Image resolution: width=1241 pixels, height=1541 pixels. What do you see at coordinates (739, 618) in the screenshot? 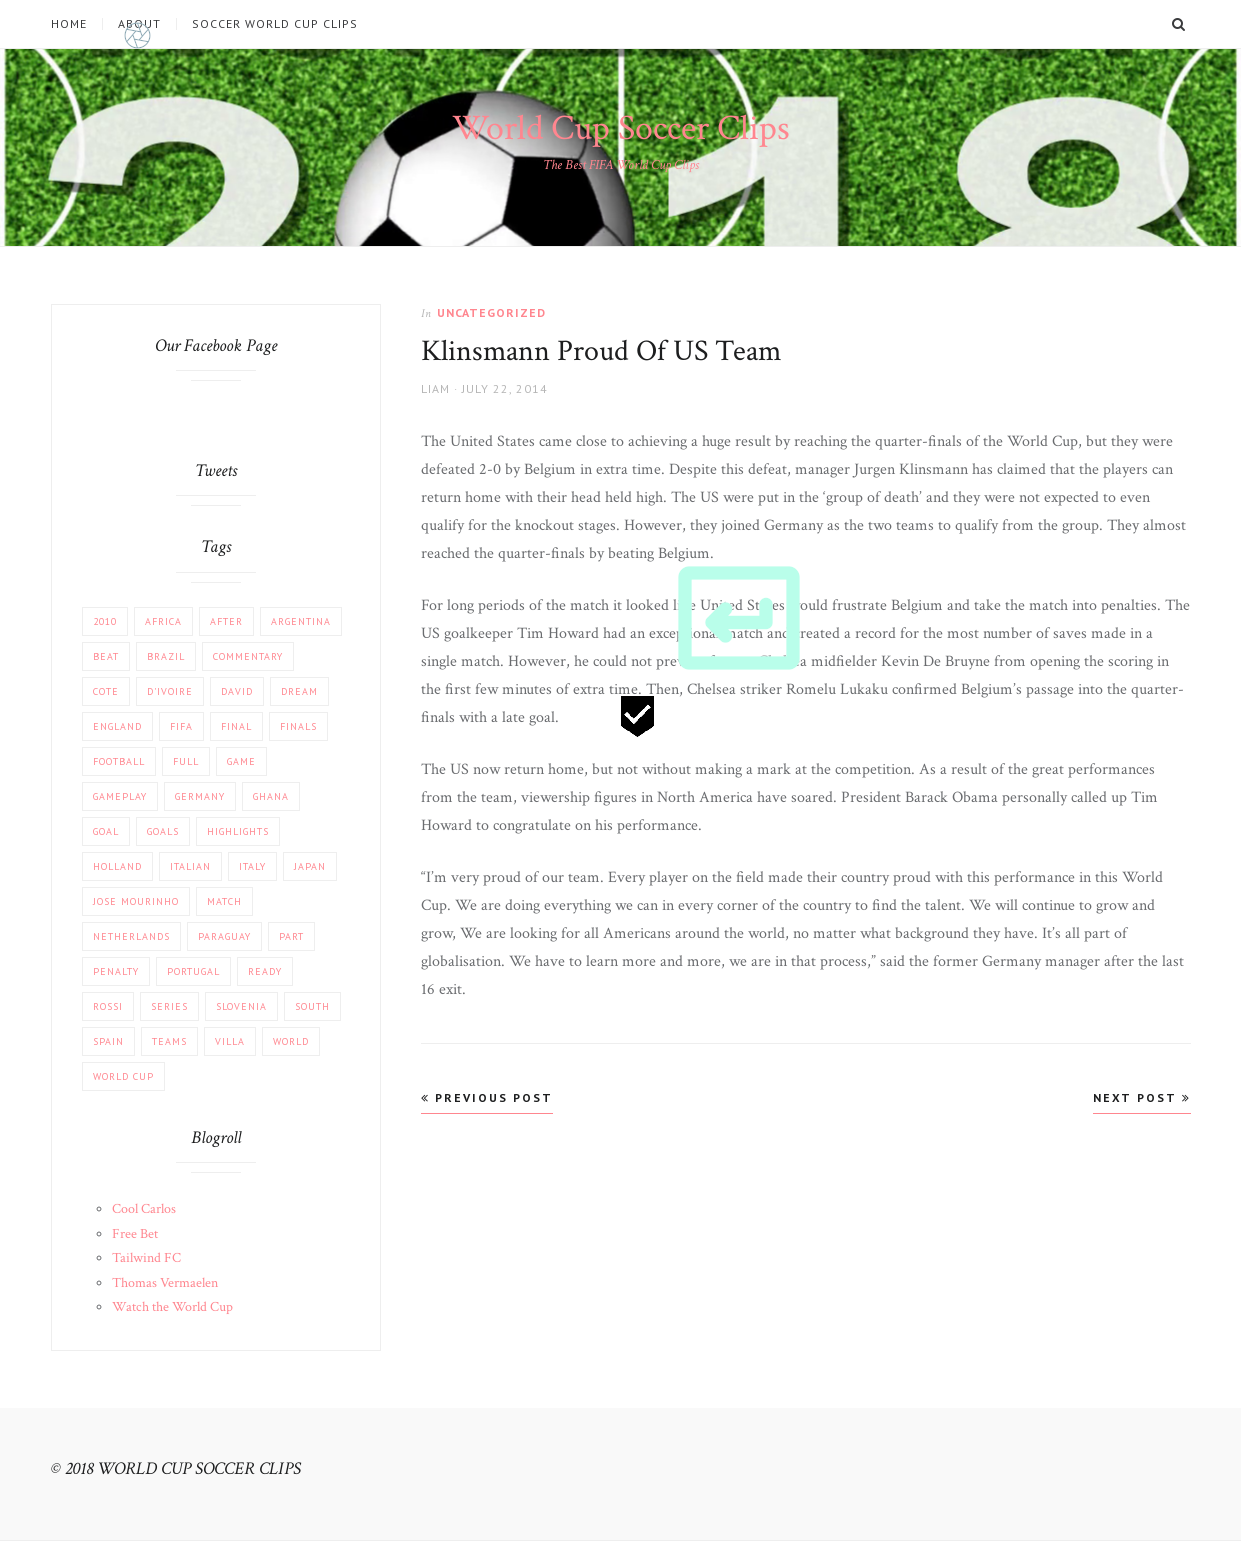
I see `press enter or return to submit` at bounding box center [739, 618].